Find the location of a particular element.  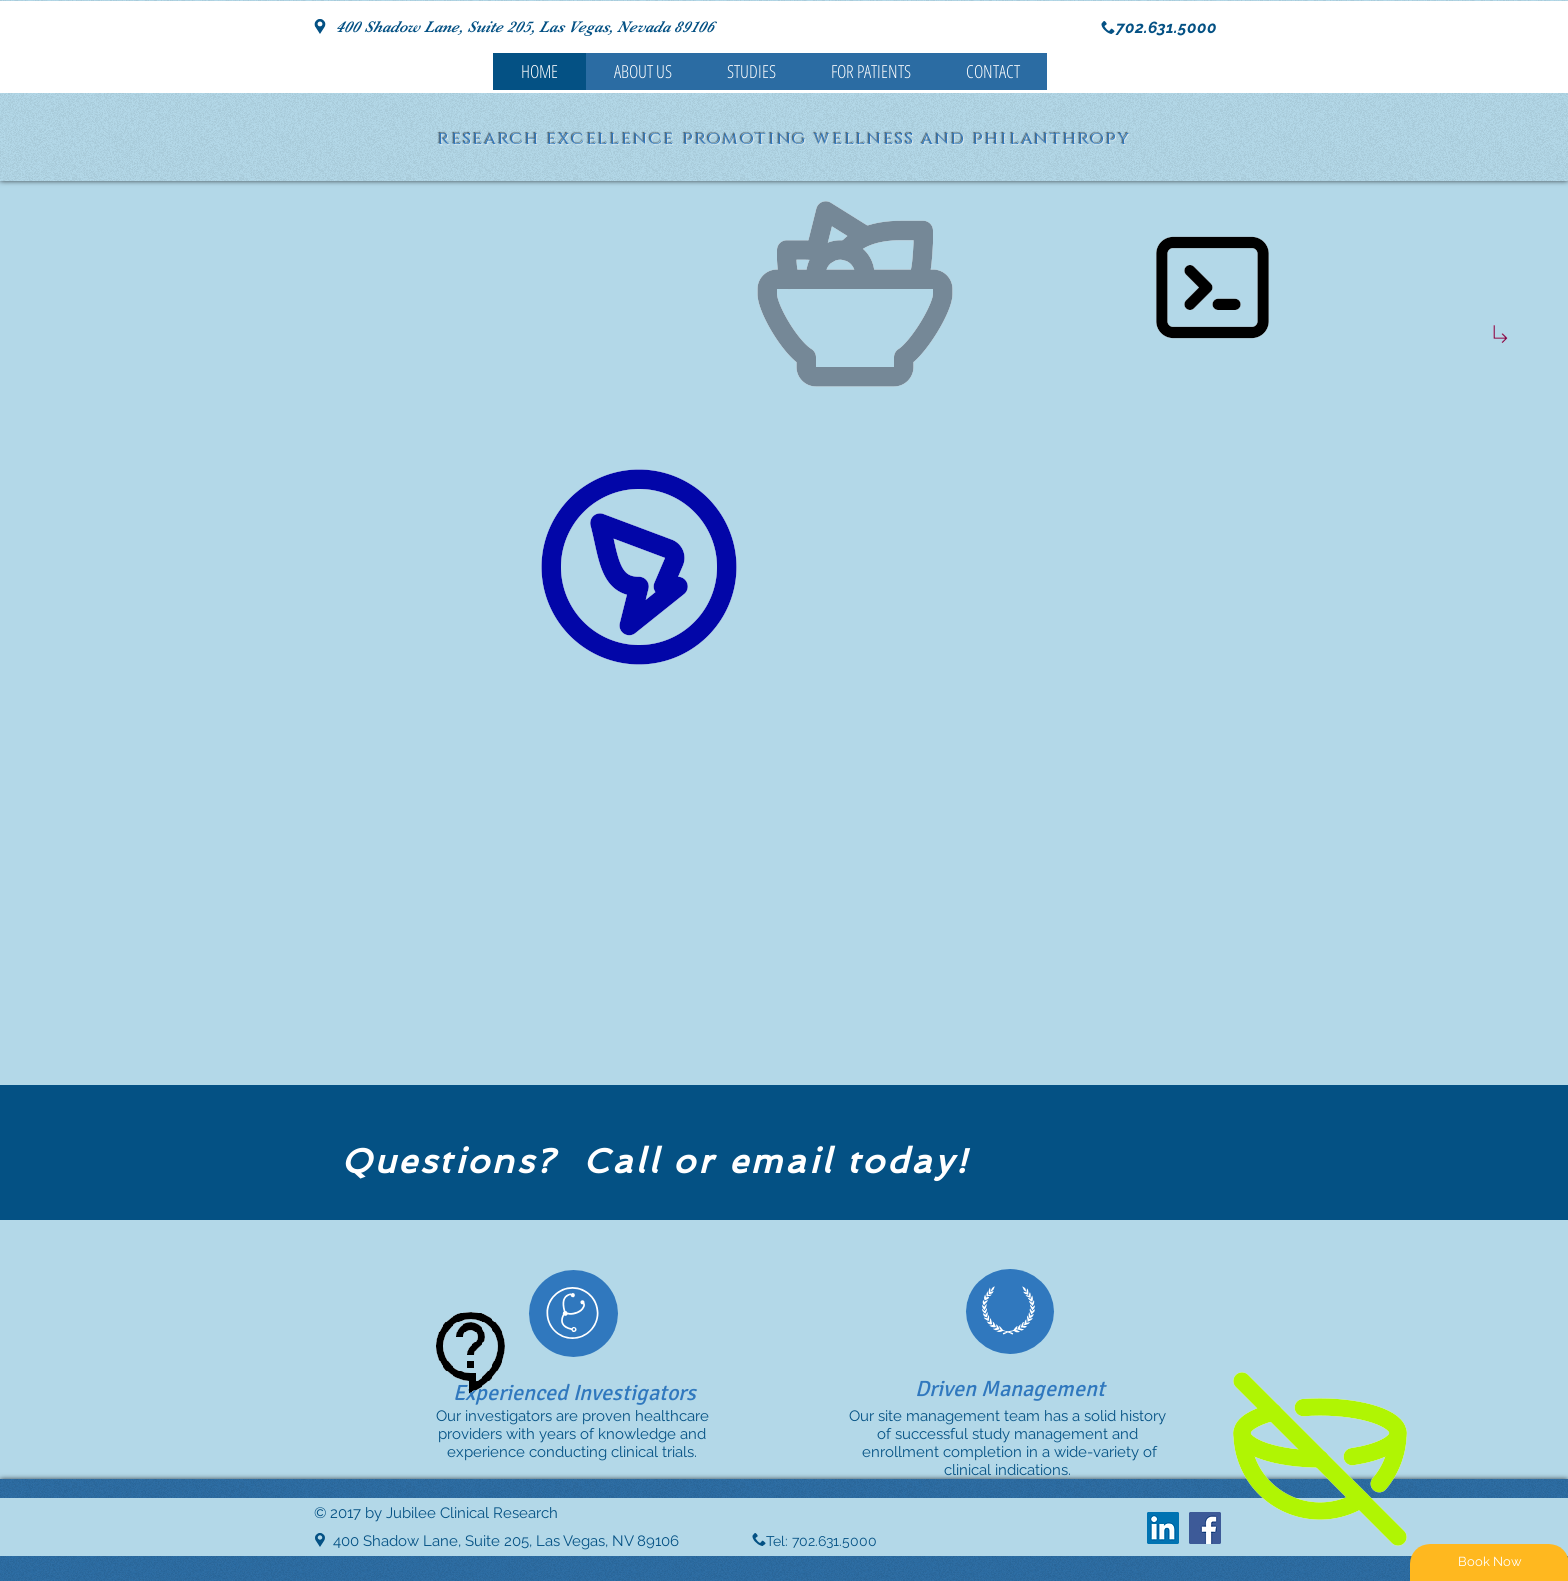

move item down and to the right is located at coordinates (1499, 334).